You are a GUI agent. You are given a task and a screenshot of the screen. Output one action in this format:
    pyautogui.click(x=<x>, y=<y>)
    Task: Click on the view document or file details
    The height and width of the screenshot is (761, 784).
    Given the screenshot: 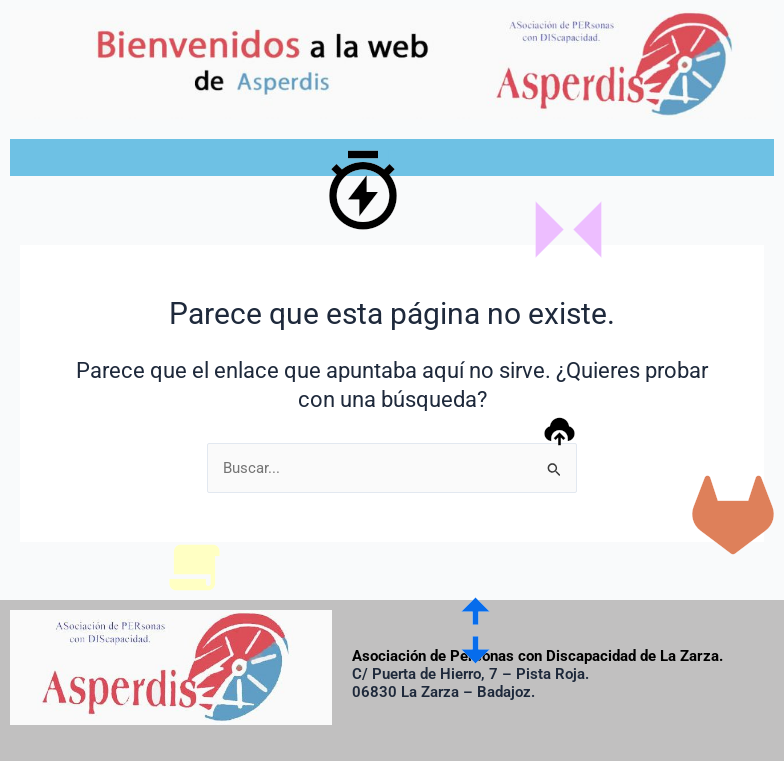 What is the action you would take?
    pyautogui.click(x=194, y=567)
    